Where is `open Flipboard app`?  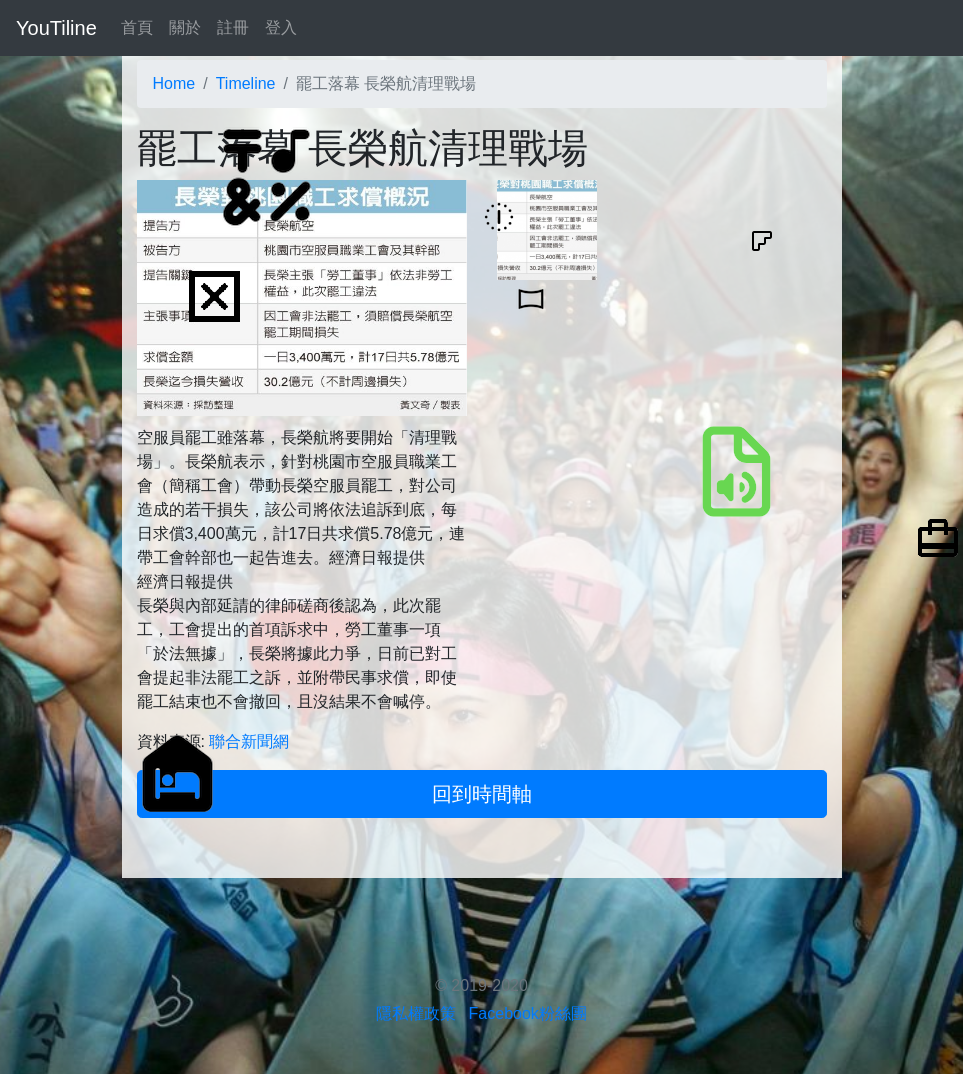
open Flipboard app is located at coordinates (762, 241).